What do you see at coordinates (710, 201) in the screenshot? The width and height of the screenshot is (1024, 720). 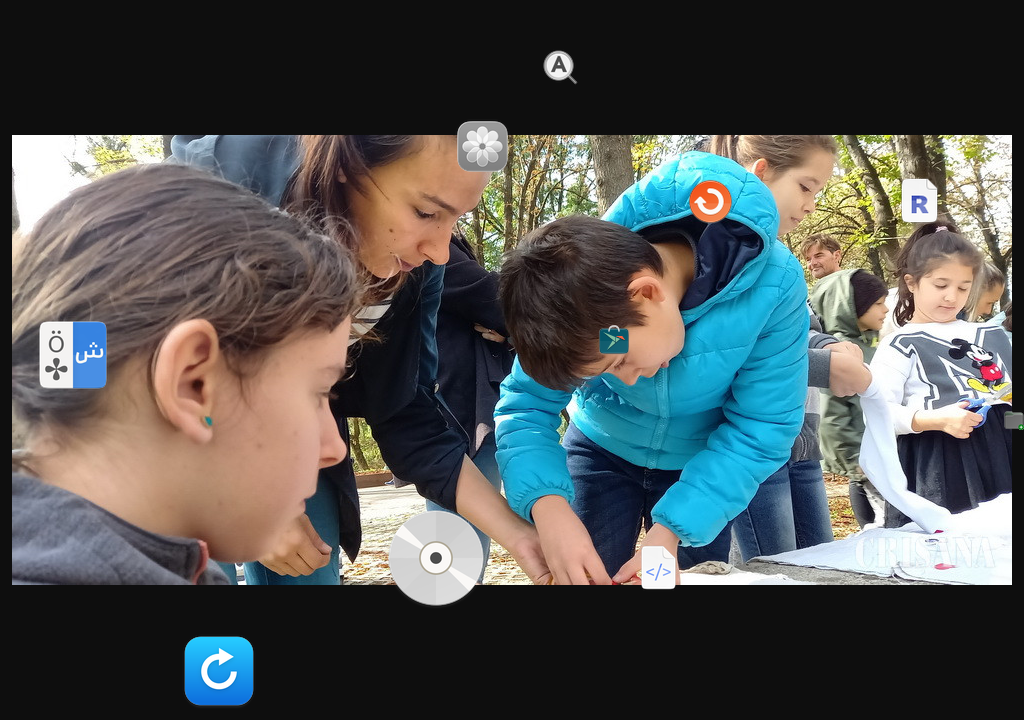 I see `open ubuntu livepatch settings` at bounding box center [710, 201].